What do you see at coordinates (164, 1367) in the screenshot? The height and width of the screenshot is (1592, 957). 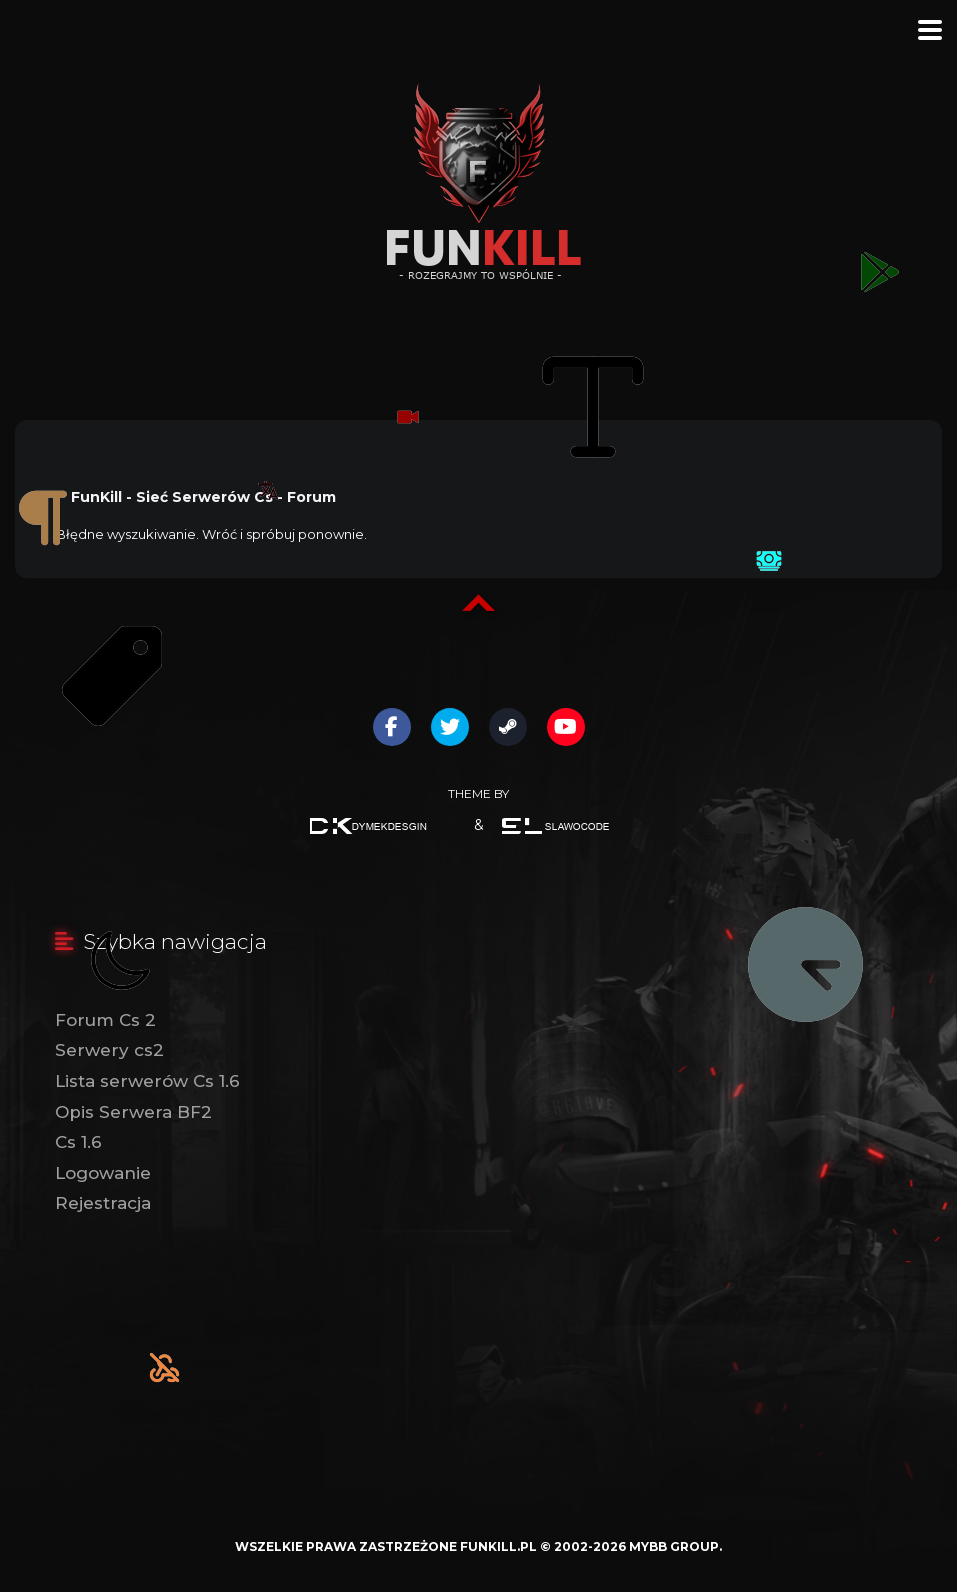 I see `webhook integration disabled` at bounding box center [164, 1367].